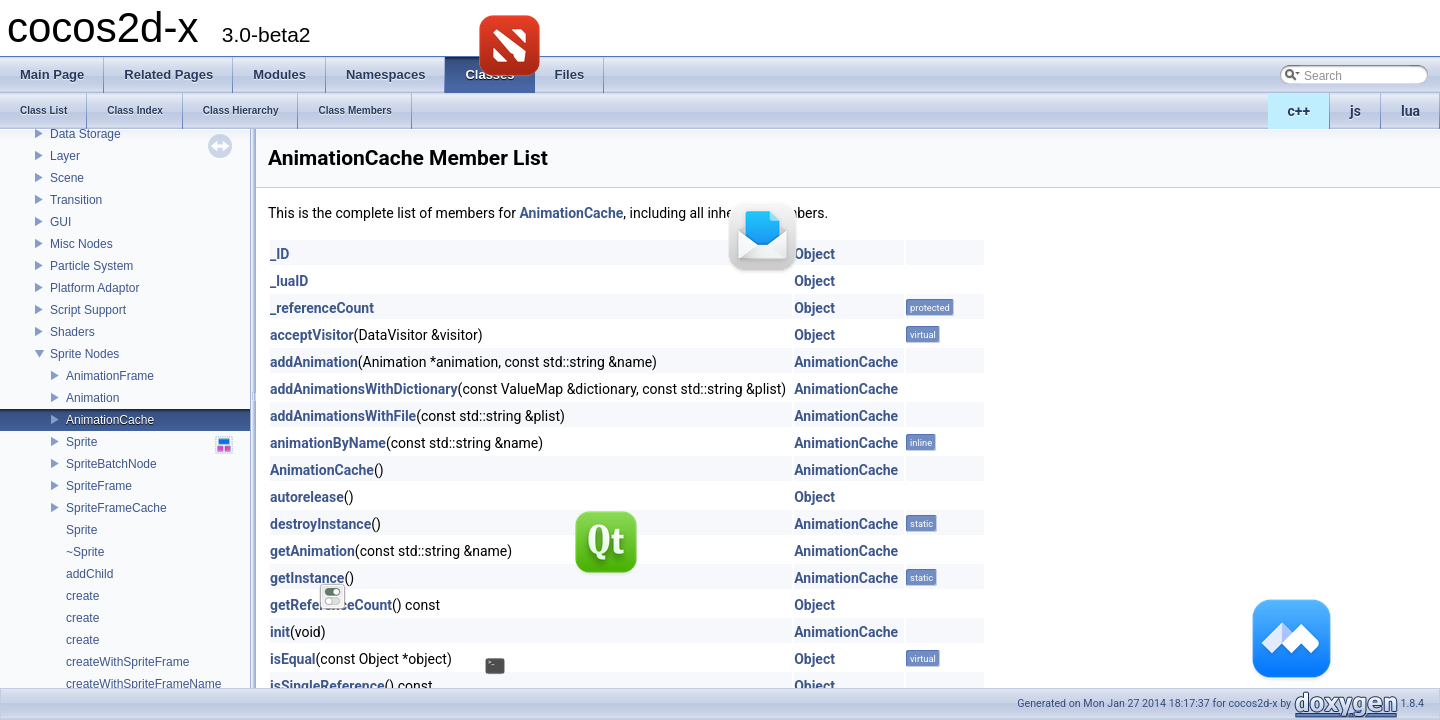  I want to click on open Qt application framework, so click(606, 542).